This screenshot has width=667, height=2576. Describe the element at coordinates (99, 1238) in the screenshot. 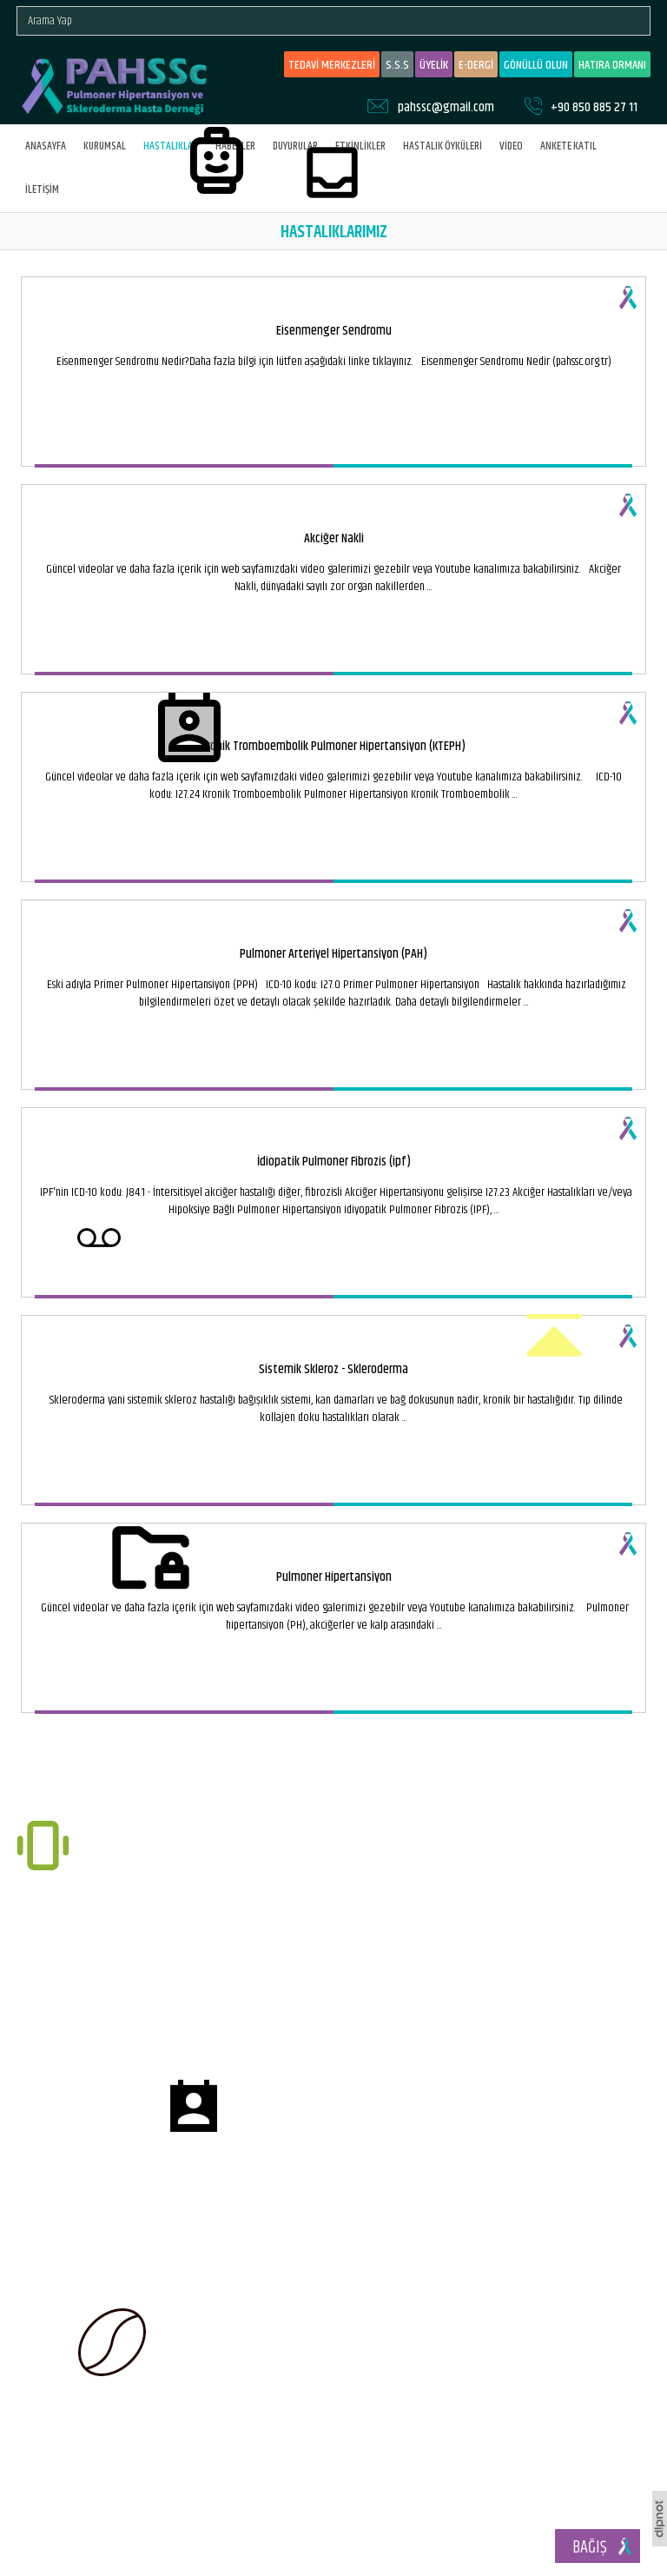

I see `access voicemail messages` at that location.